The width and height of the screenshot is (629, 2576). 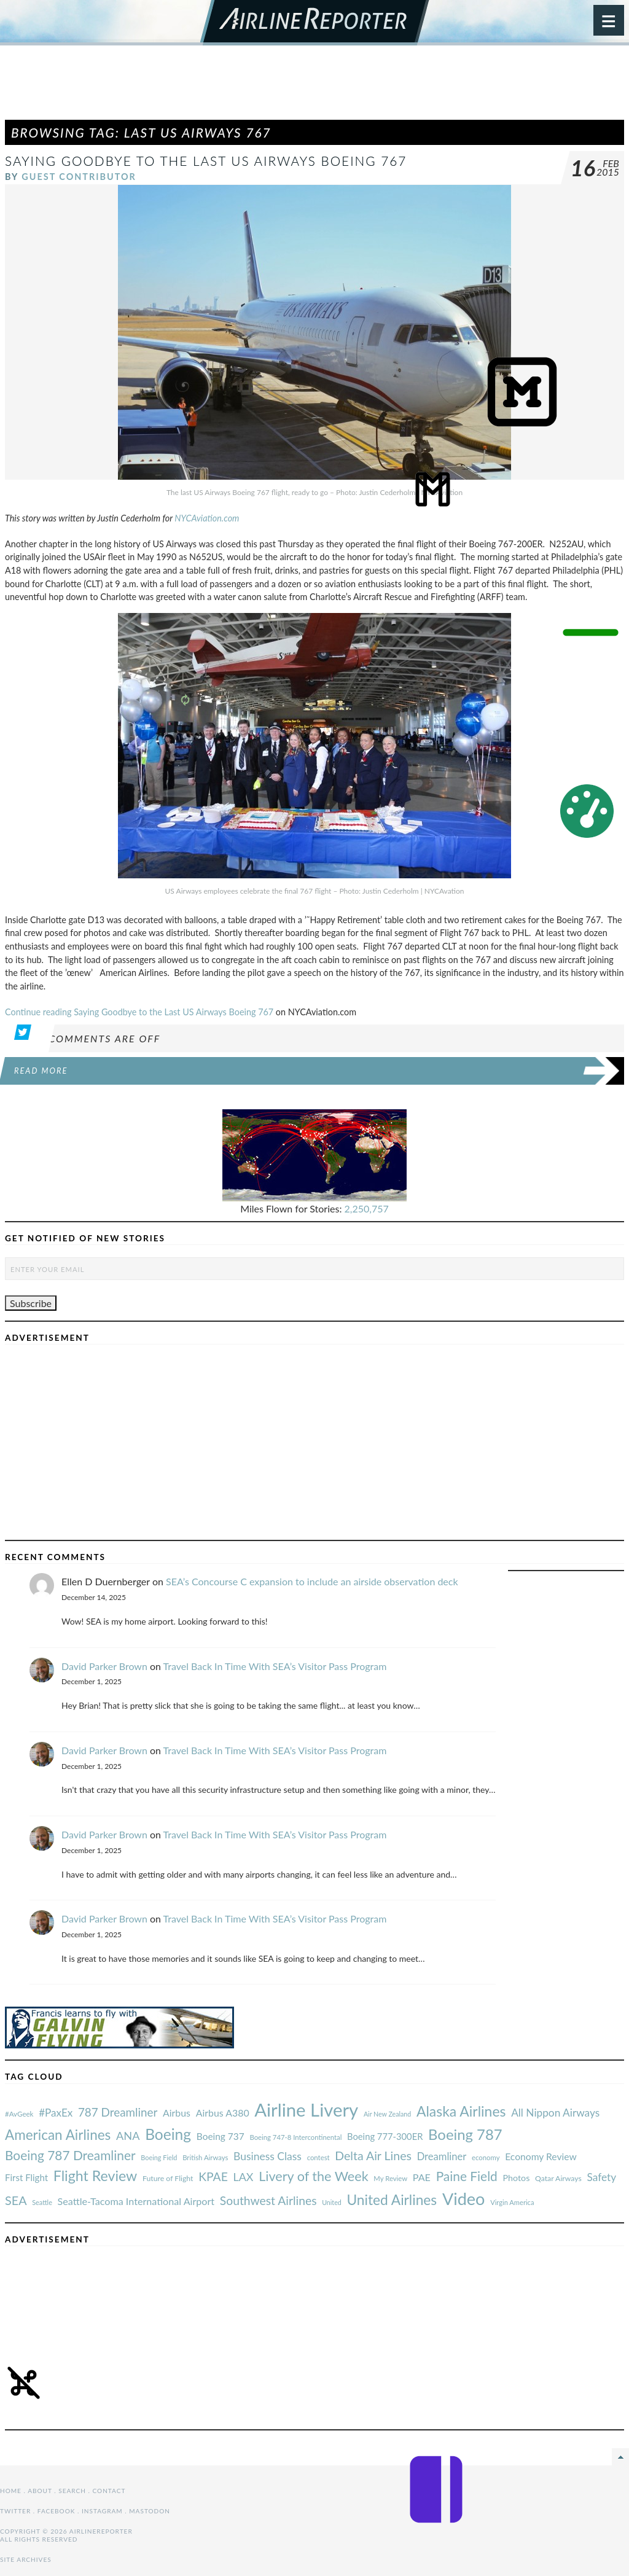 I want to click on open Medium app, so click(x=522, y=392).